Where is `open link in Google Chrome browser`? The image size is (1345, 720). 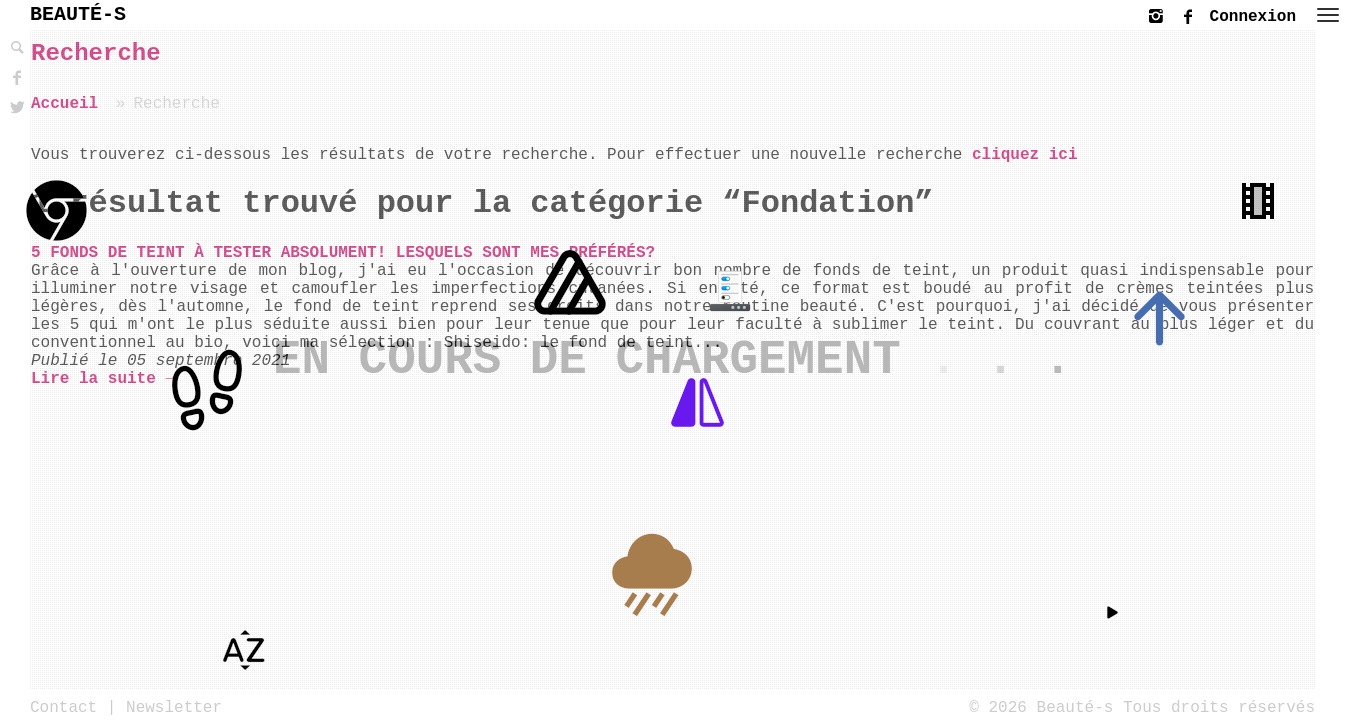
open link in Google Chrome browser is located at coordinates (56, 210).